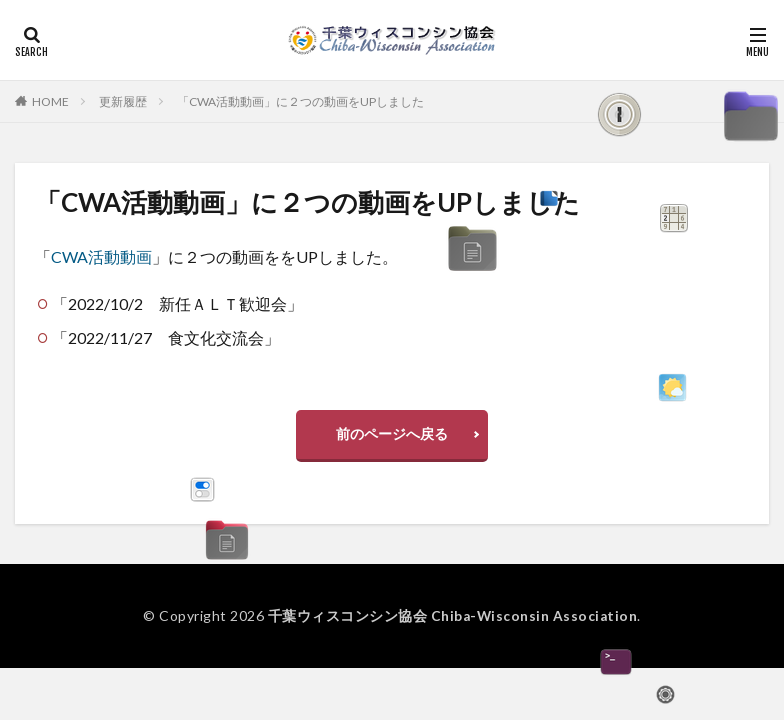 This screenshot has height=720, width=784. What do you see at coordinates (751, 116) in the screenshot?
I see `drop files here to add to folder` at bounding box center [751, 116].